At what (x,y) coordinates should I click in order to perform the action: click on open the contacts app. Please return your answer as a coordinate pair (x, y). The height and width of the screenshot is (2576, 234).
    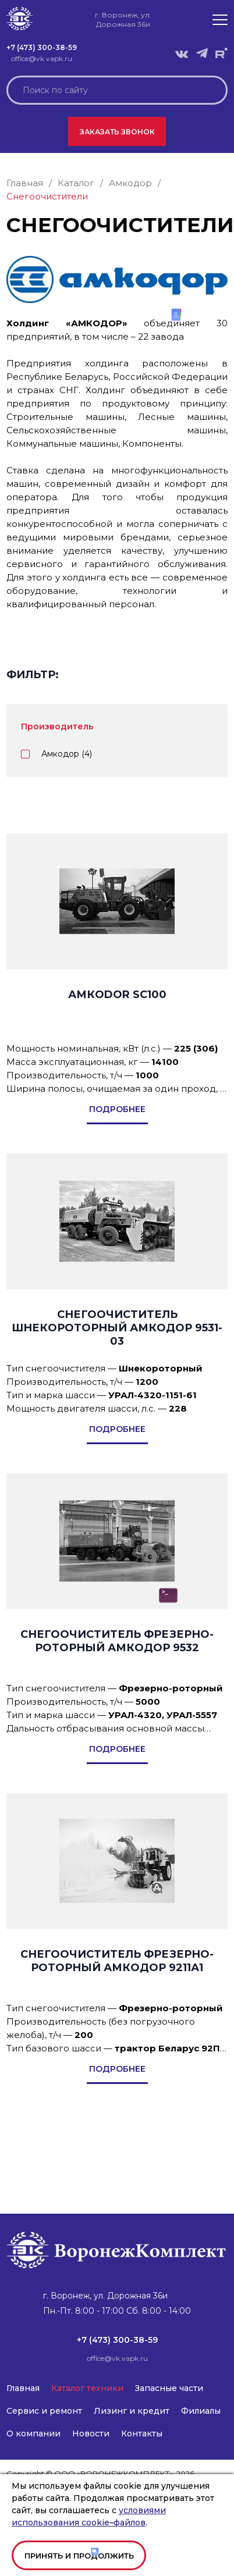
    Looking at the image, I should click on (176, 315).